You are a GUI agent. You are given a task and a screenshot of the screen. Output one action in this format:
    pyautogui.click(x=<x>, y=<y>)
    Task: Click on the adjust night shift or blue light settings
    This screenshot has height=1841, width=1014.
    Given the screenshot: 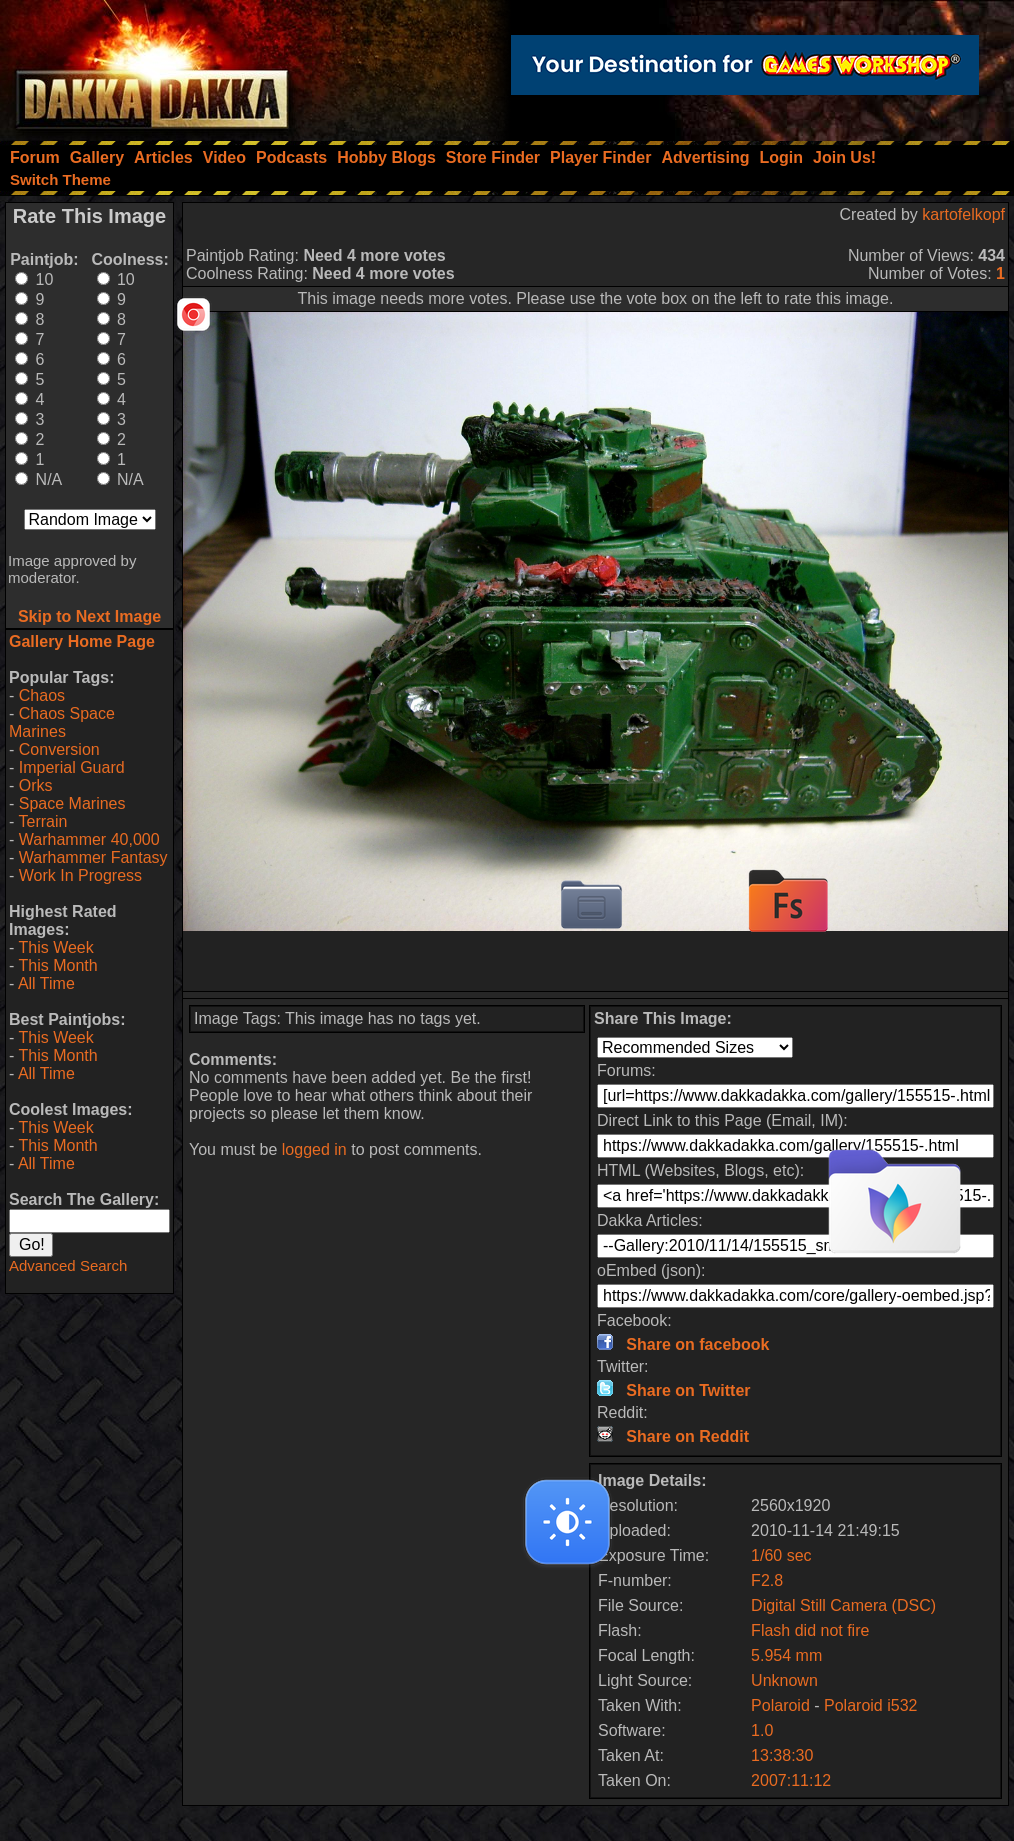 What is the action you would take?
    pyautogui.click(x=567, y=1523)
    